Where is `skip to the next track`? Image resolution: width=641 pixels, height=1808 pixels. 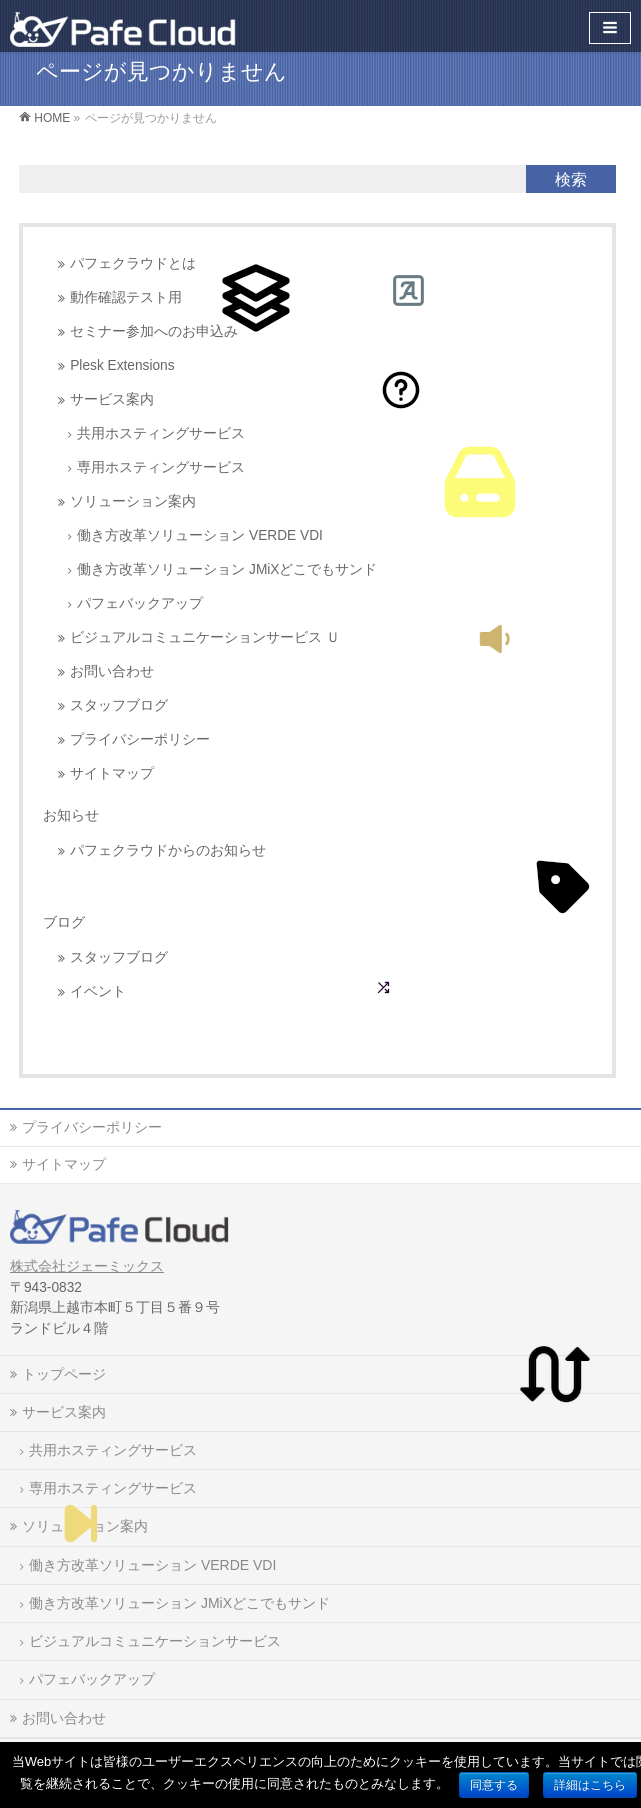 skip to the next track is located at coordinates (81, 1523).